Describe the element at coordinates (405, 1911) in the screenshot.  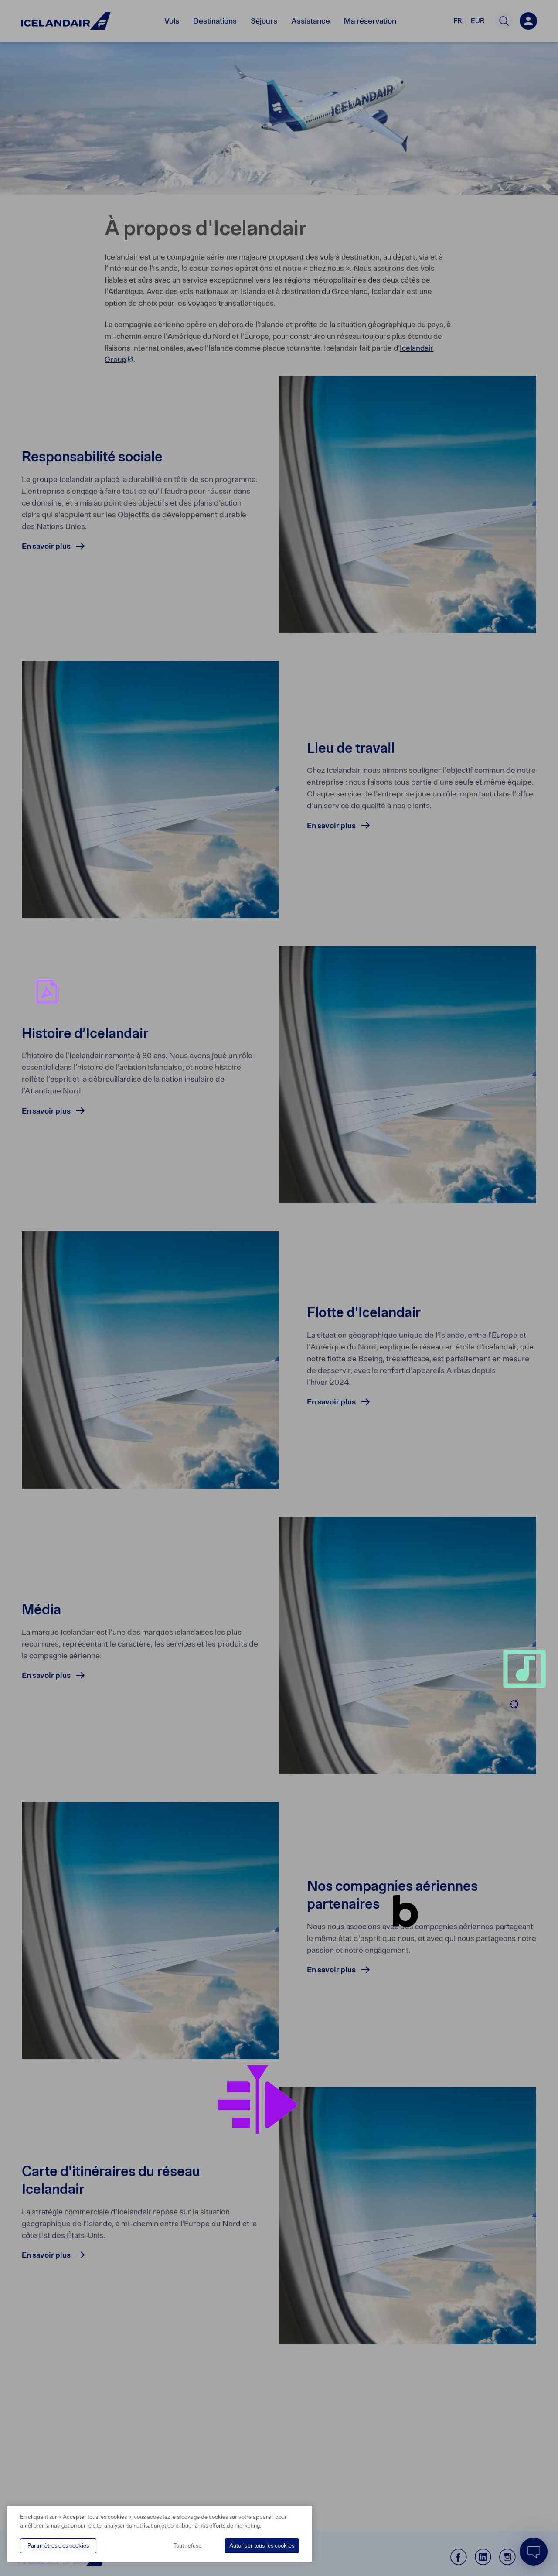
I see `bricks website builder logo` at that location.